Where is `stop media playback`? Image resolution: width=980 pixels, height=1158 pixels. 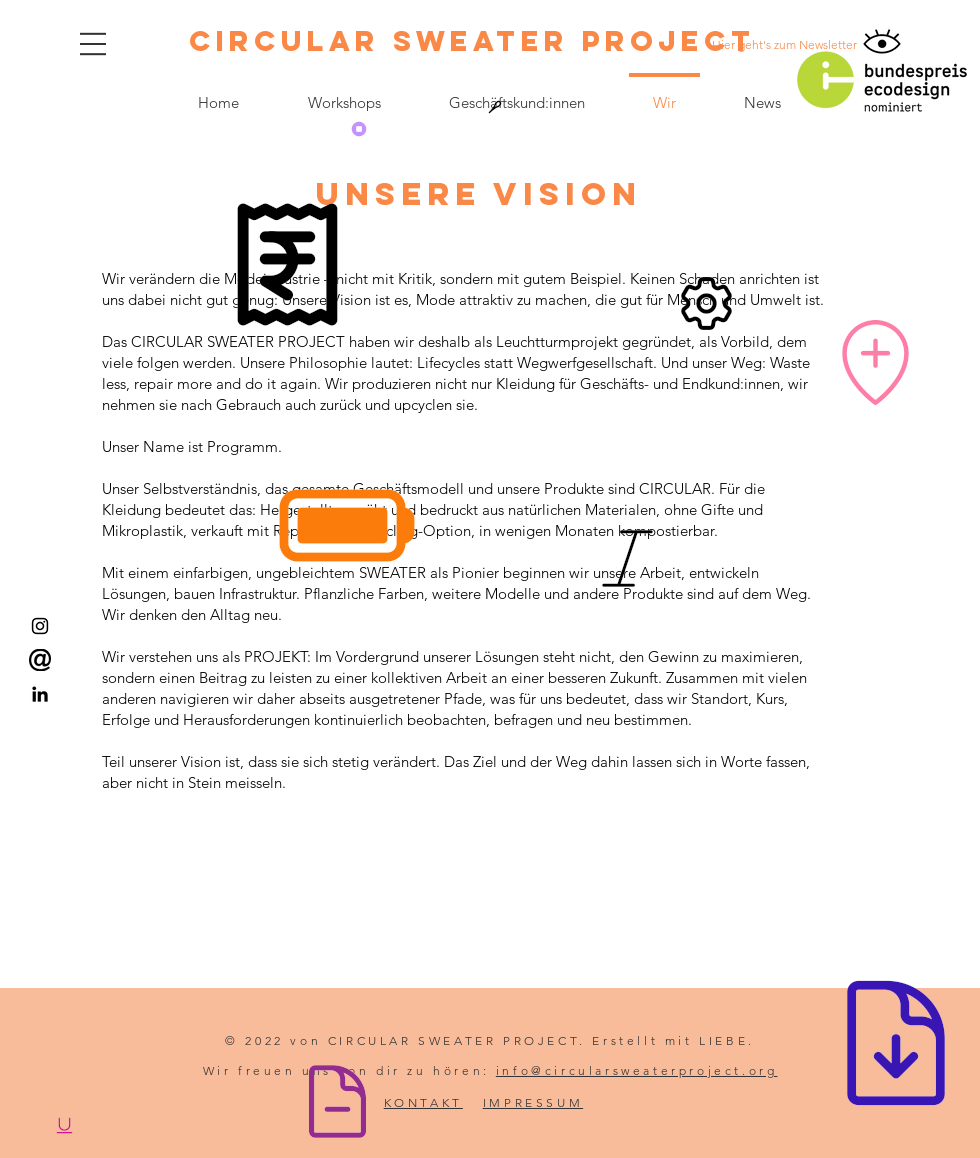
stop media playback is located at coordinates (359, 129).